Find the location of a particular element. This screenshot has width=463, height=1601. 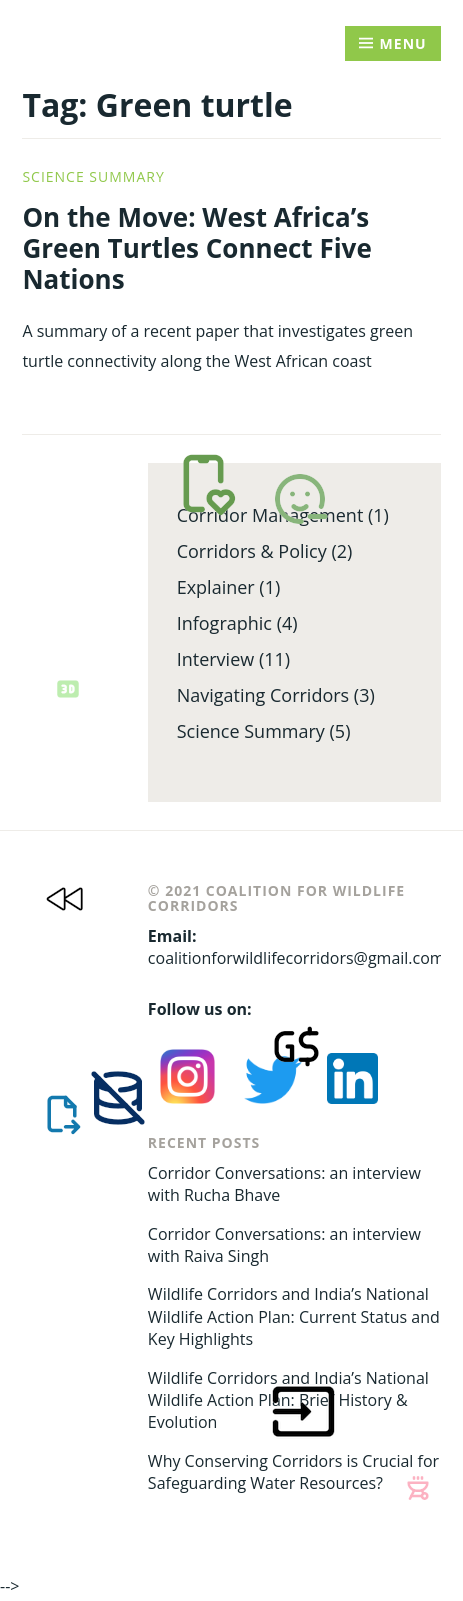

remove a reaction or emoji is located at coordinates (300, 499).